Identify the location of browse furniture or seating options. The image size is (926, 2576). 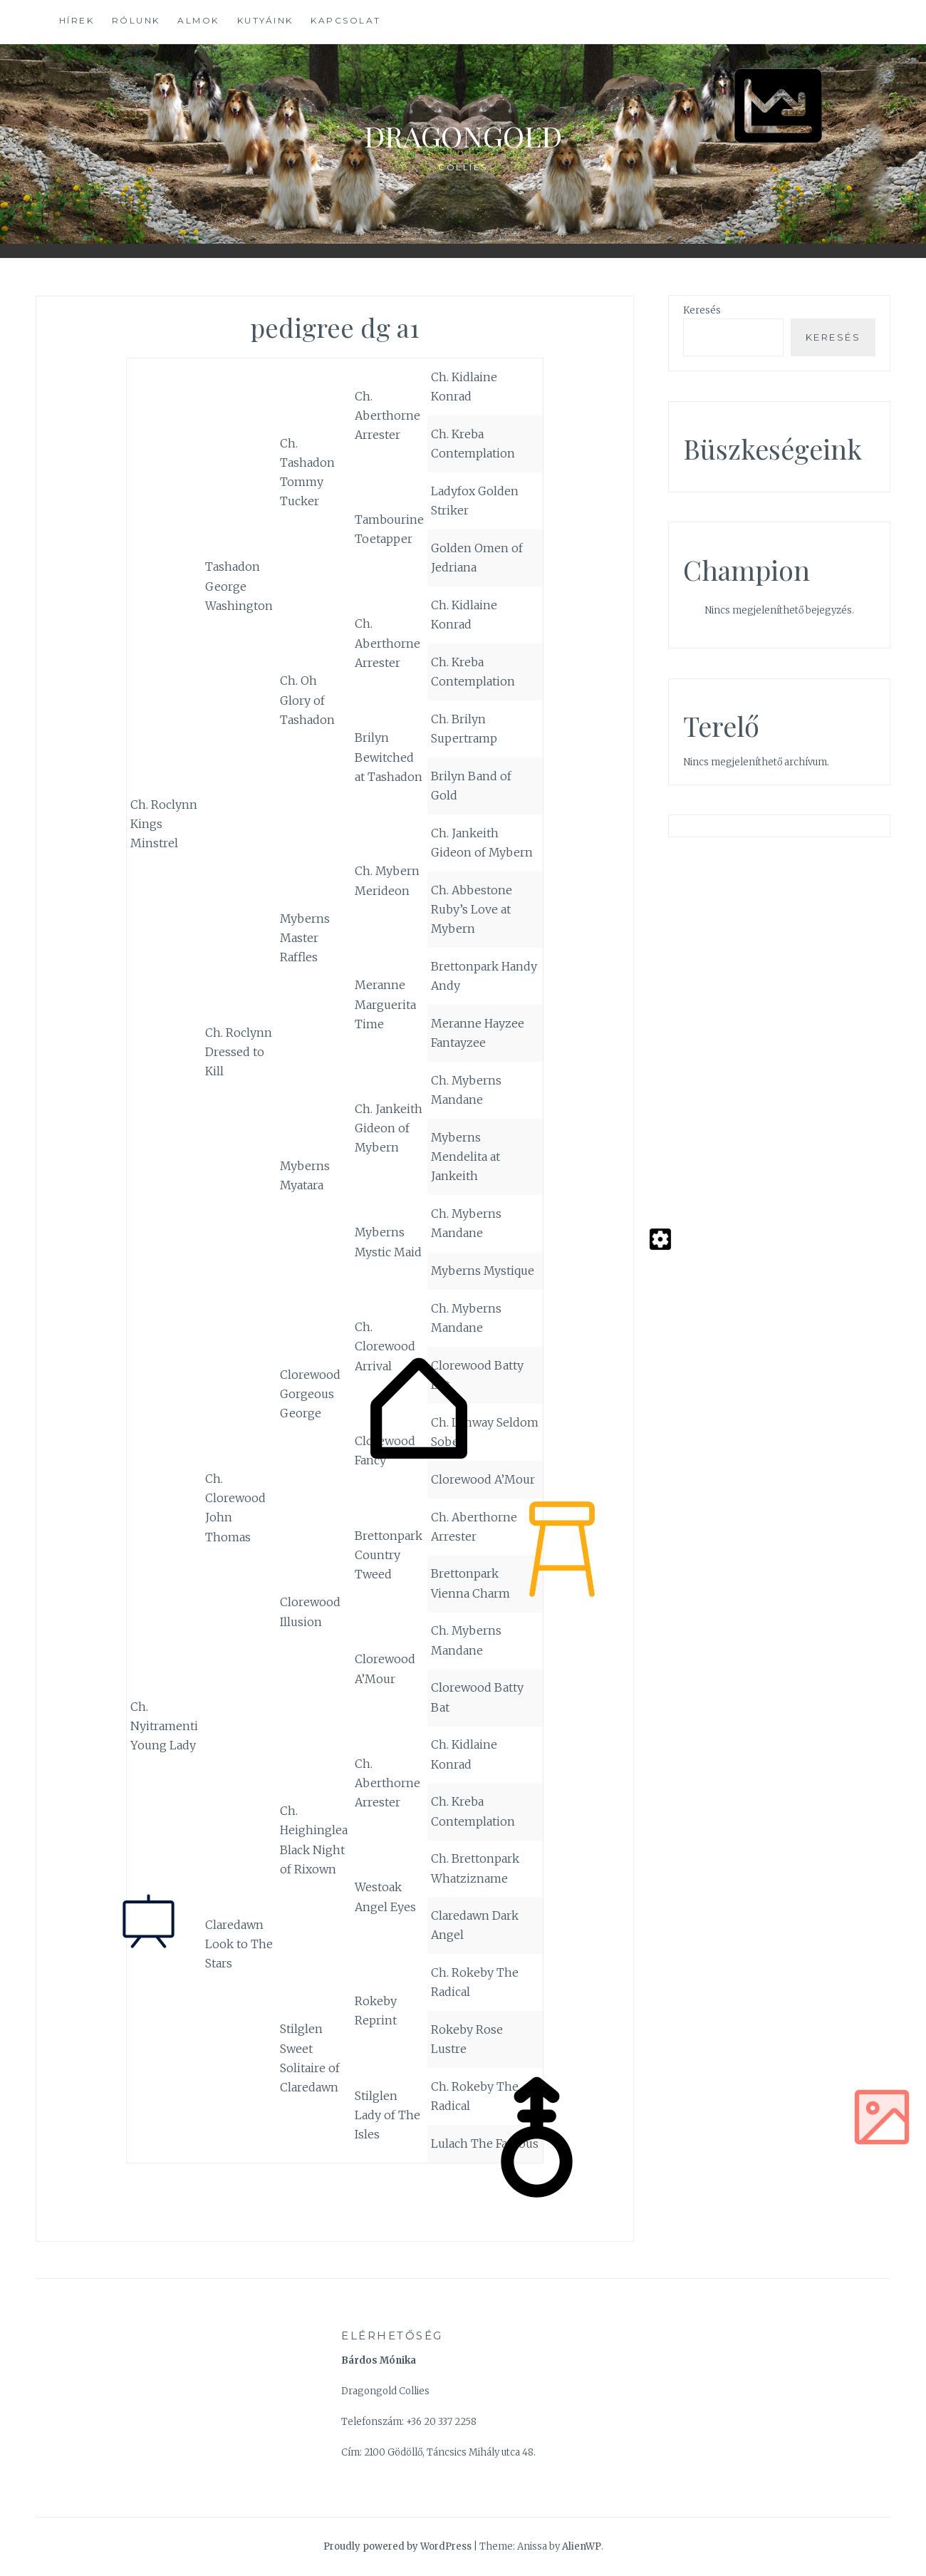
(562, 1549).